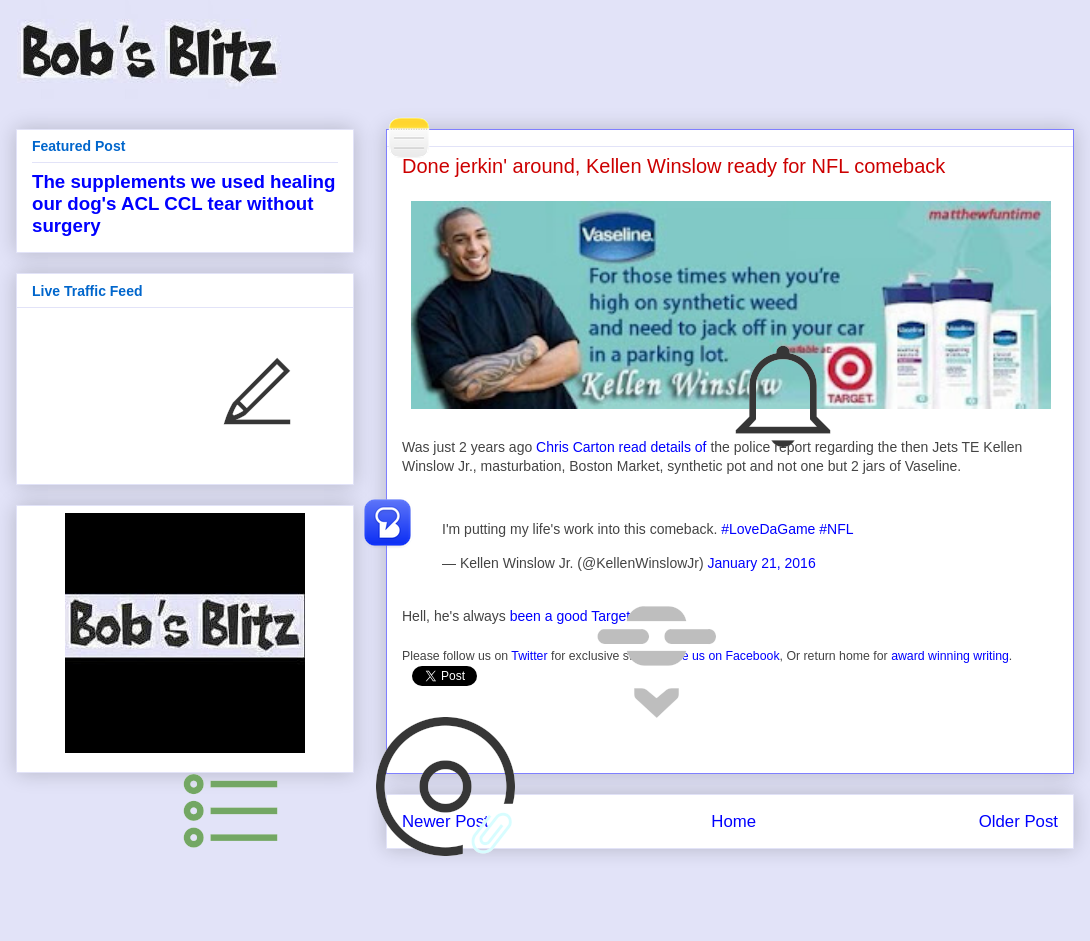 The image size is (1090, 941). I want to click on open the notes app, so click(409, 138).